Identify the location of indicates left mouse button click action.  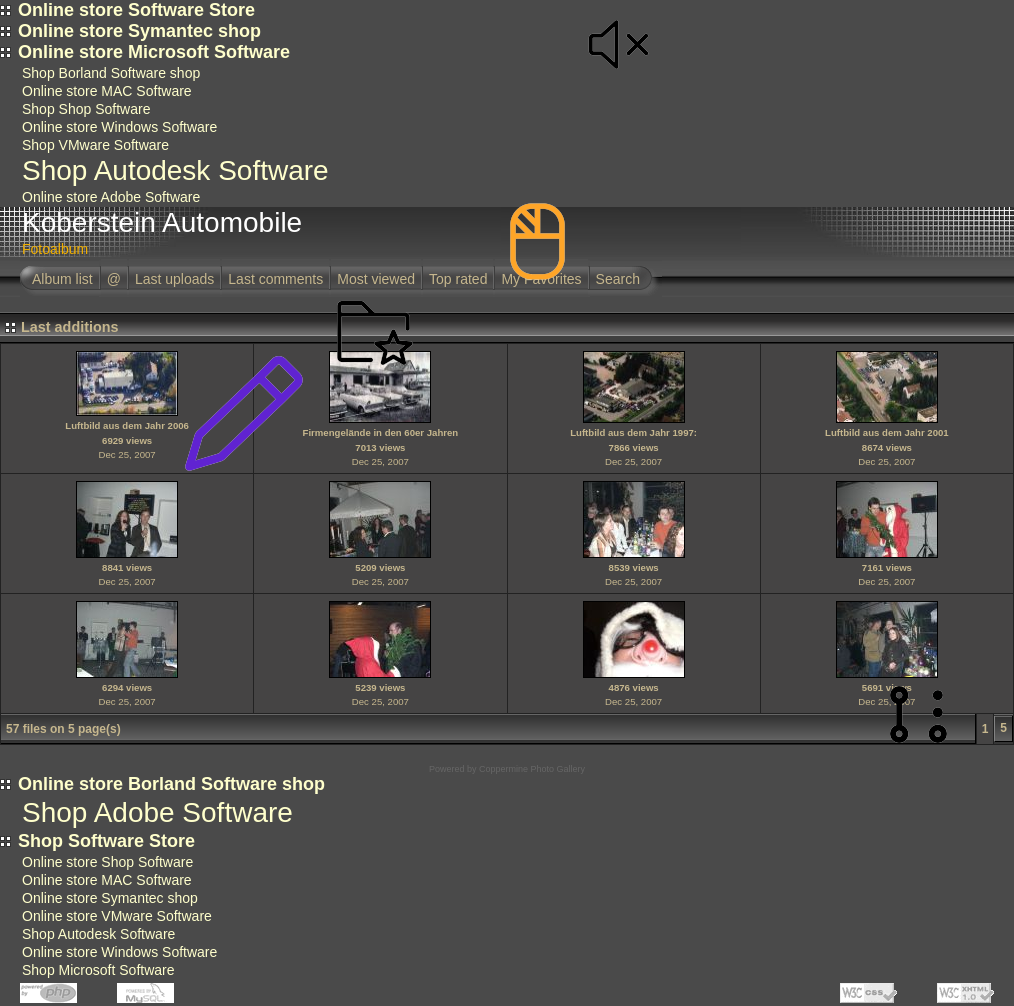
(537, 241).